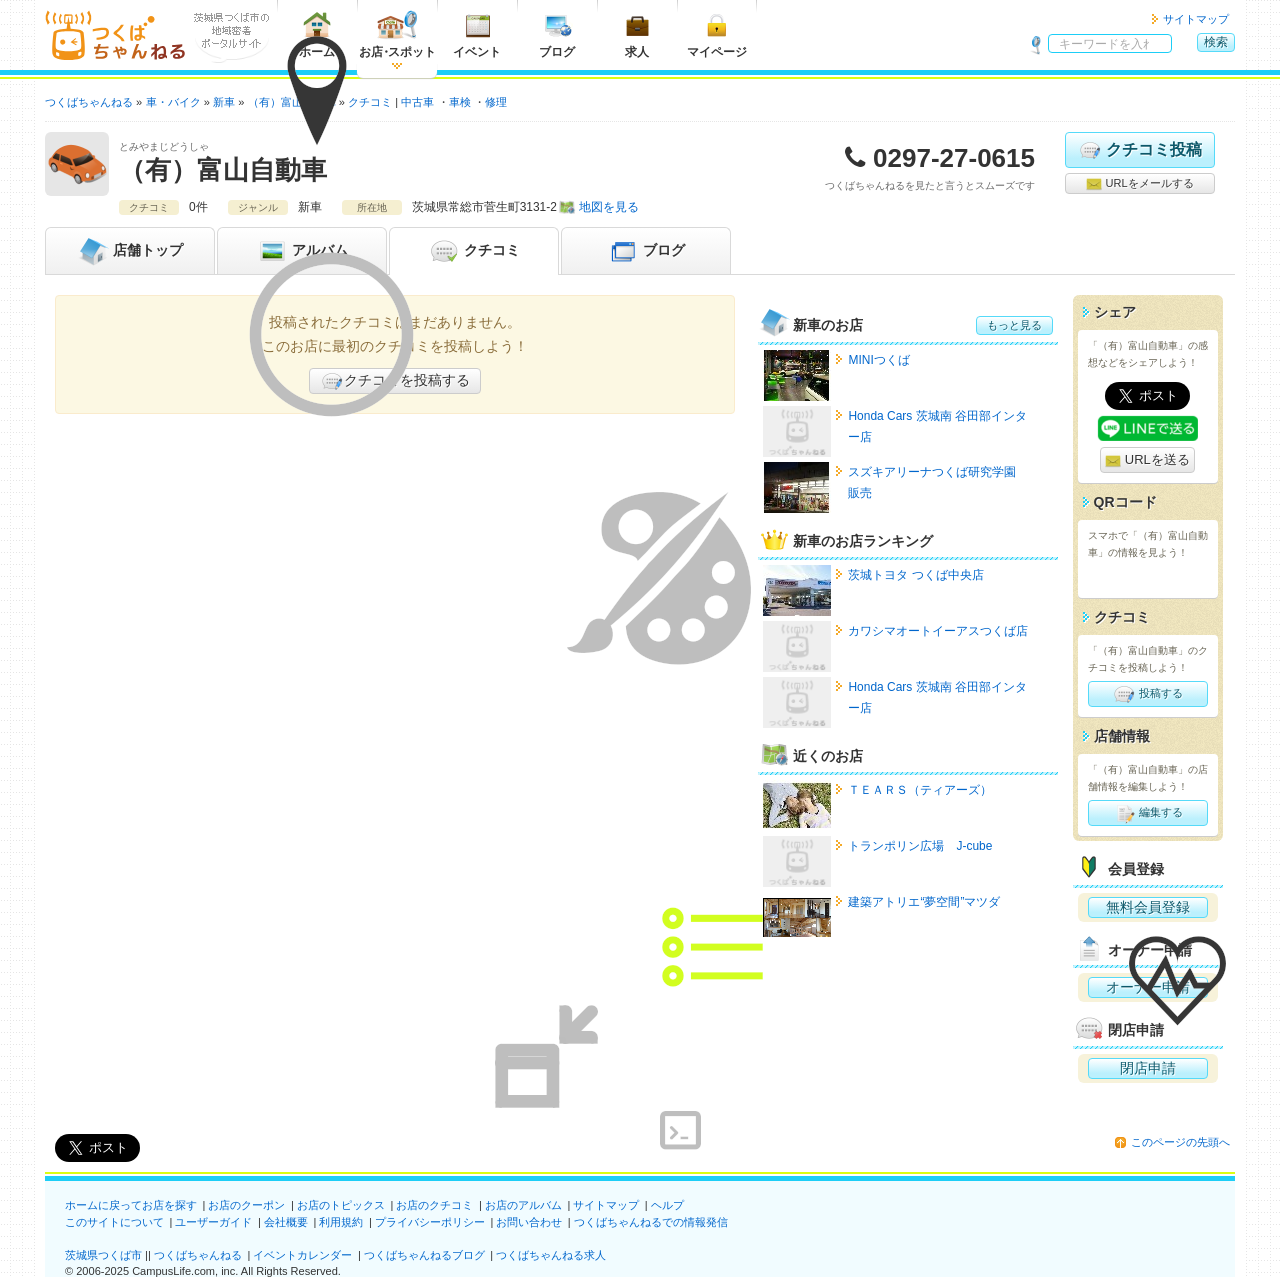  What do you see at coordinates (680, 1131) in the screenshot?
I see `open the terminal application` at bounding box center [680, 1131].